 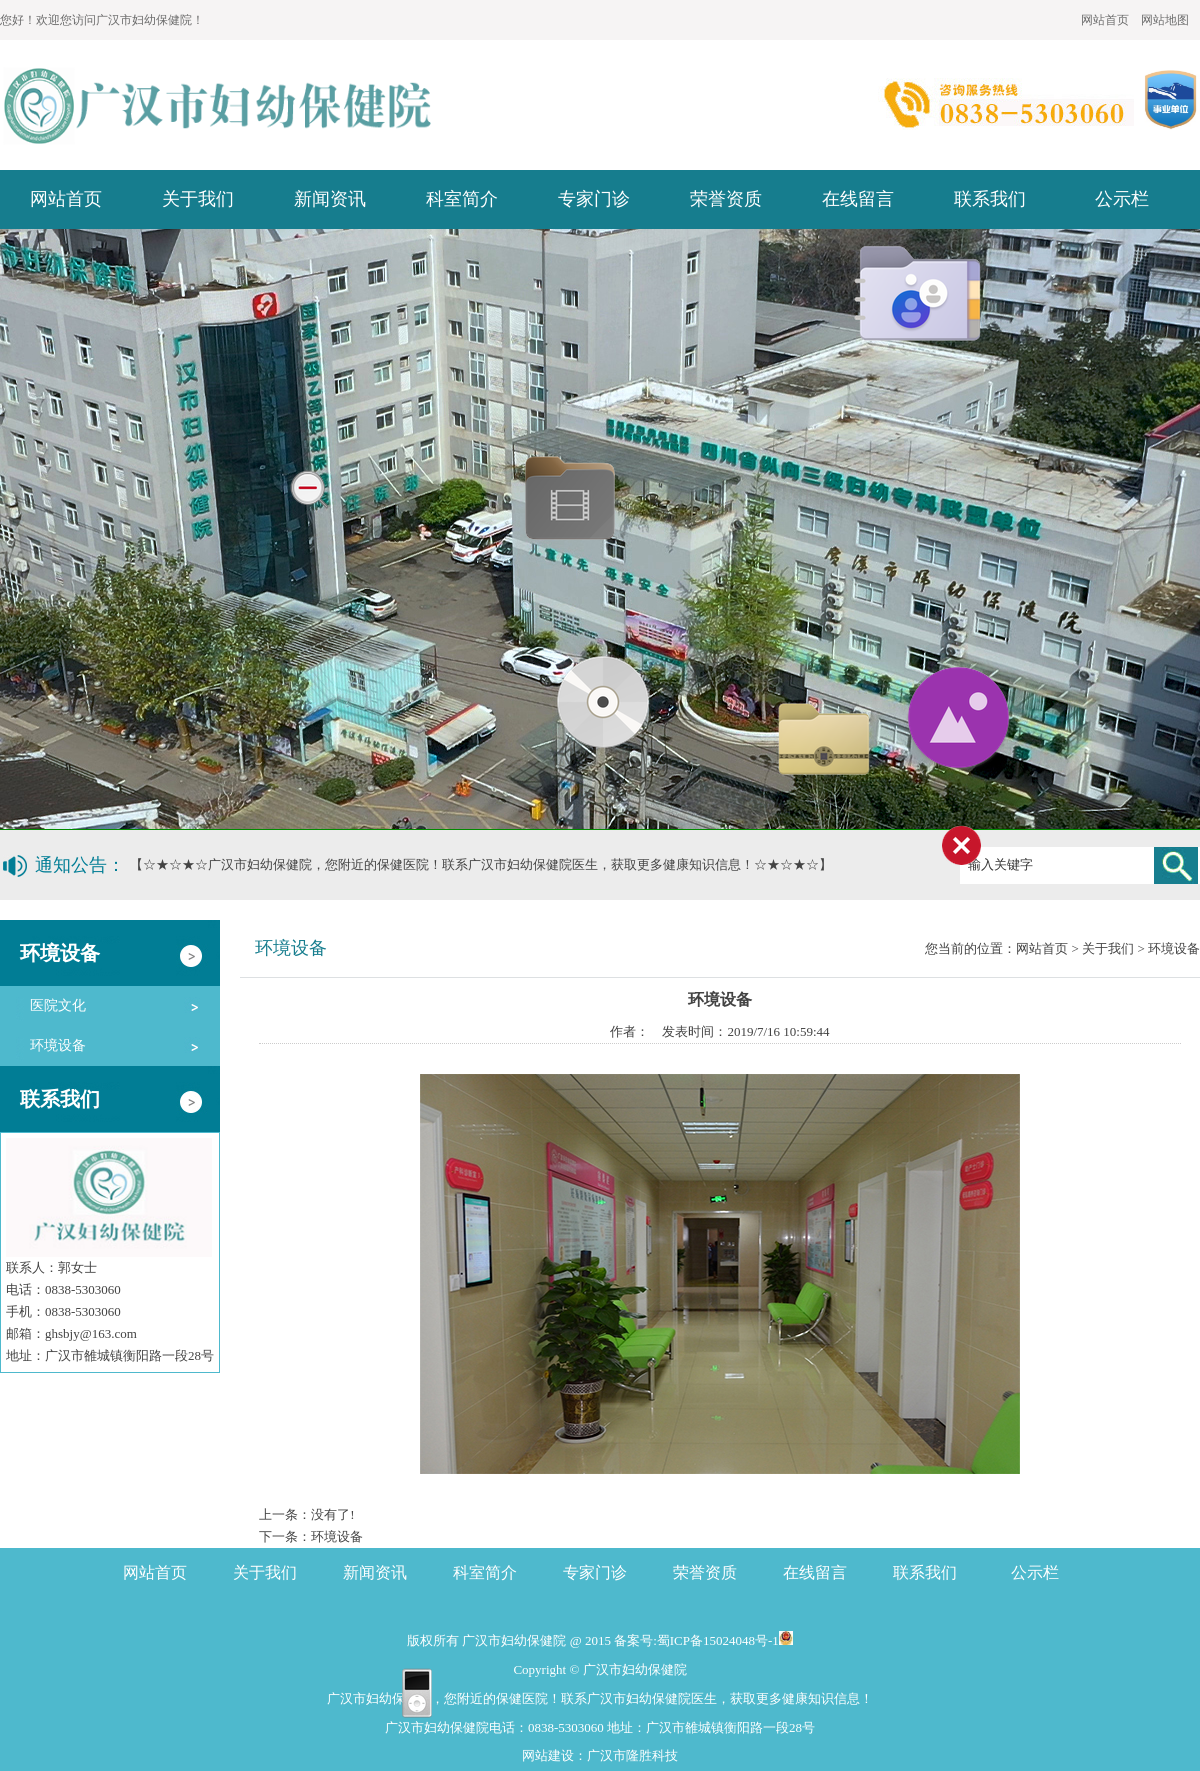 I want to click on close the current window or dialog, so click(x=961, y=845).